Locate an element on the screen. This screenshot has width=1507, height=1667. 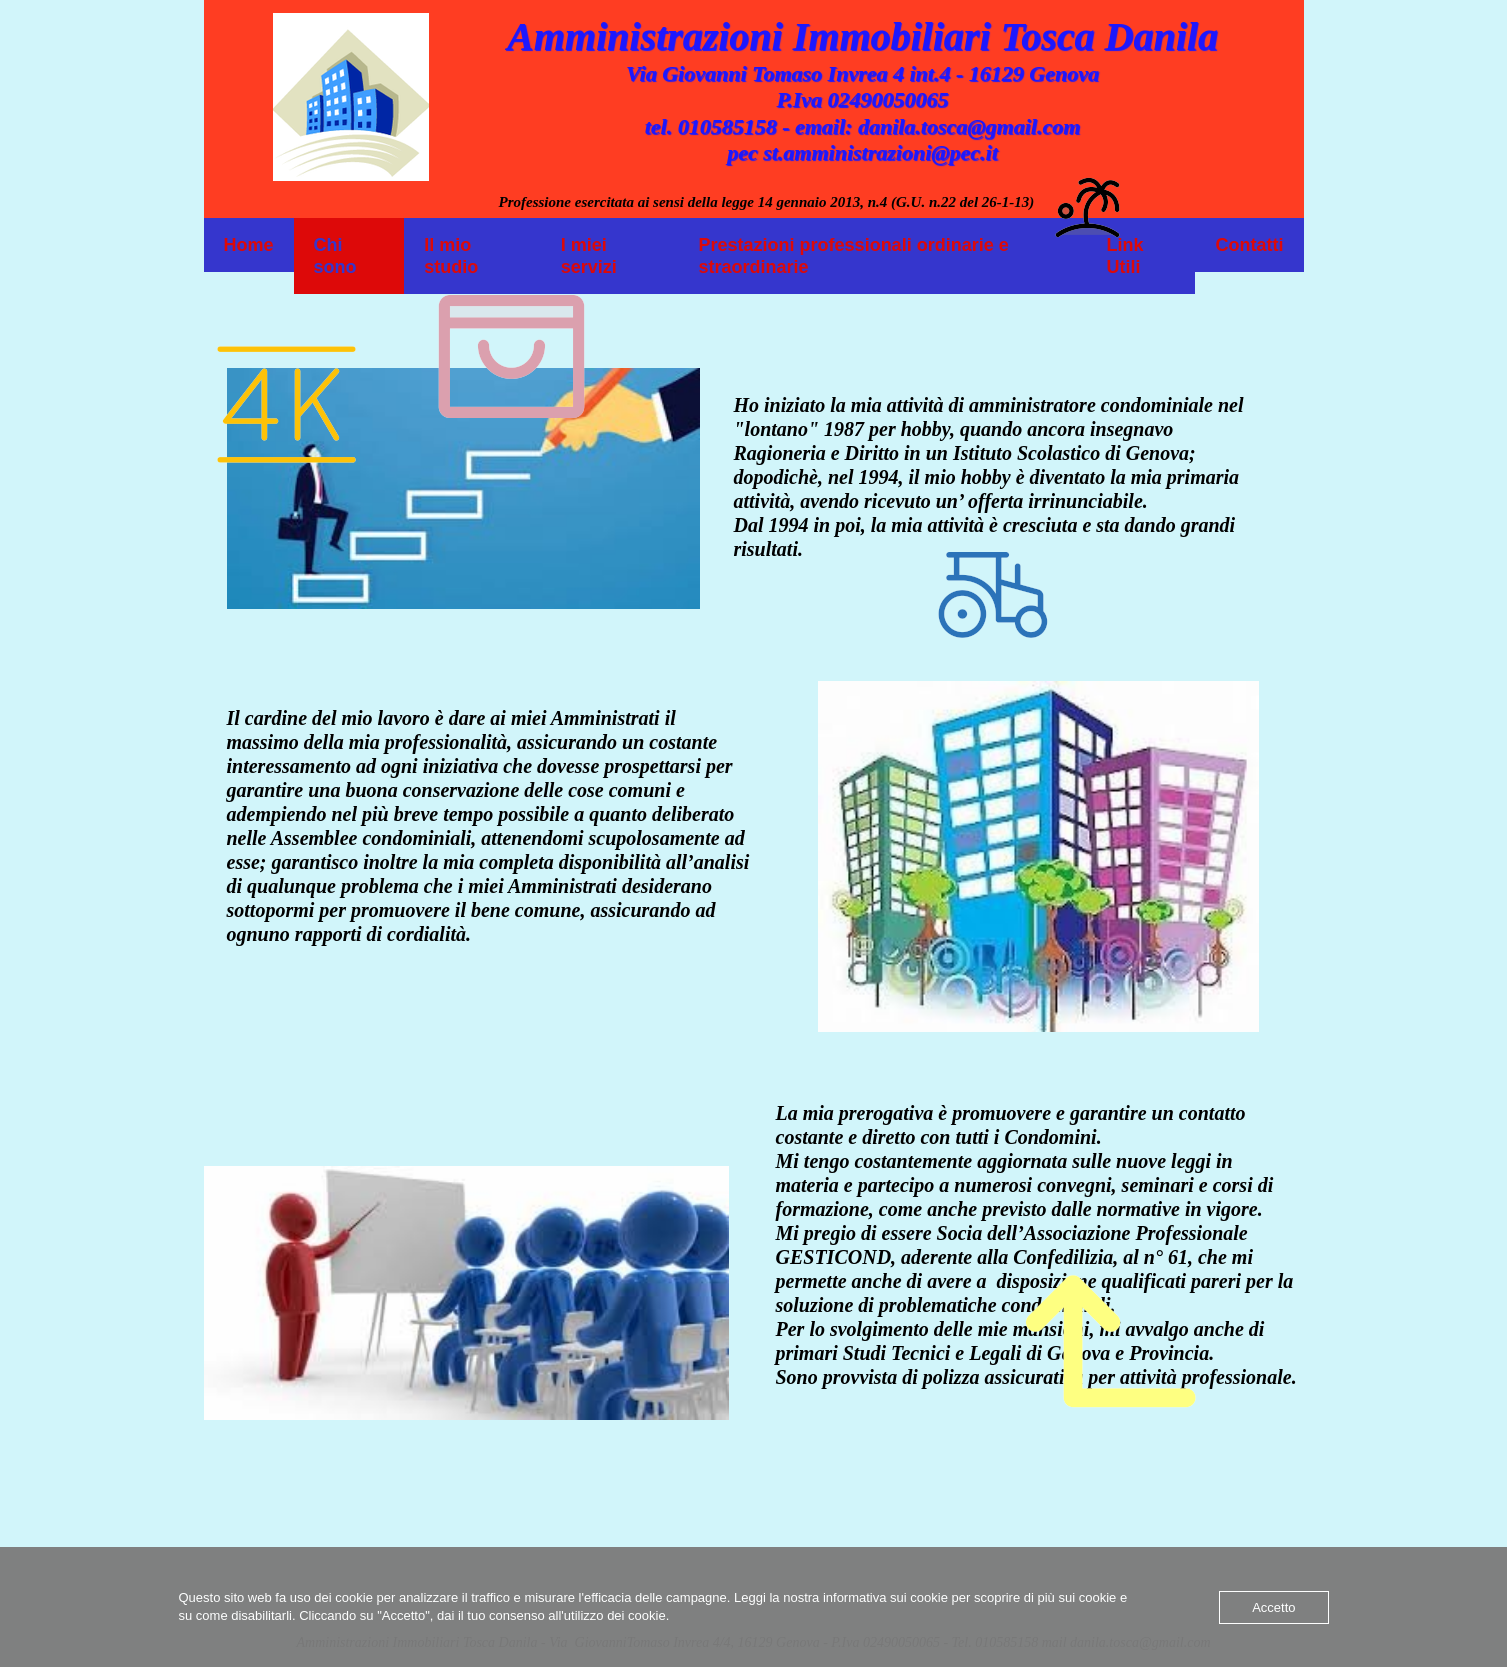
view your shopping bag is located at coordinates (511, 356).